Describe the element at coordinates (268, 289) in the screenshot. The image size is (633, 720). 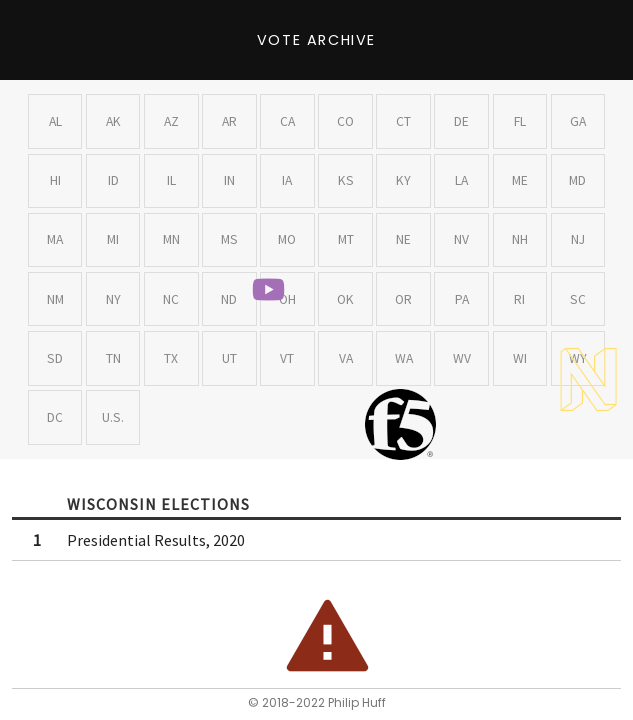
I see `open YouTube app` at that location.